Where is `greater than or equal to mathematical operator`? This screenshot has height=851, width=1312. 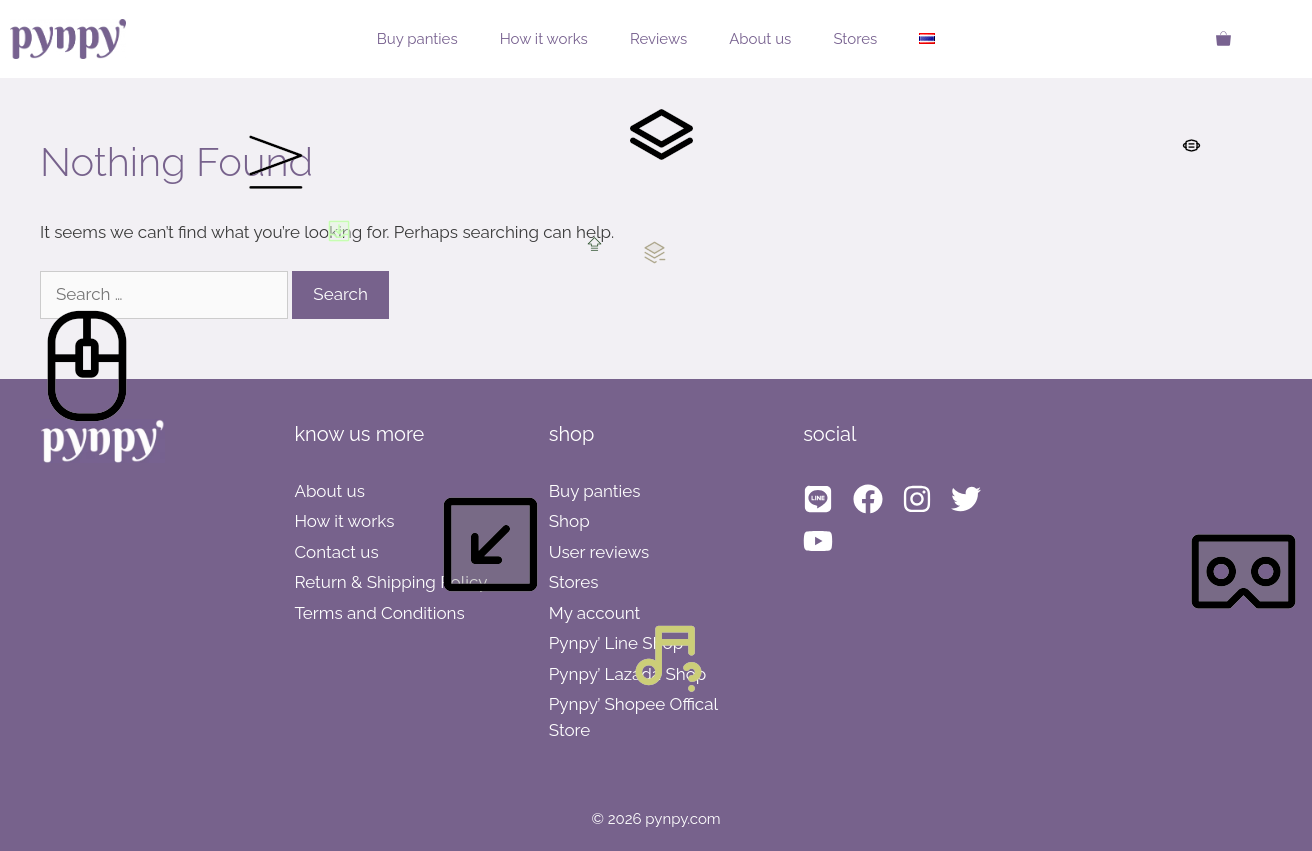 greater than or equal to mathematical operator is located at coordinates (274, 163).